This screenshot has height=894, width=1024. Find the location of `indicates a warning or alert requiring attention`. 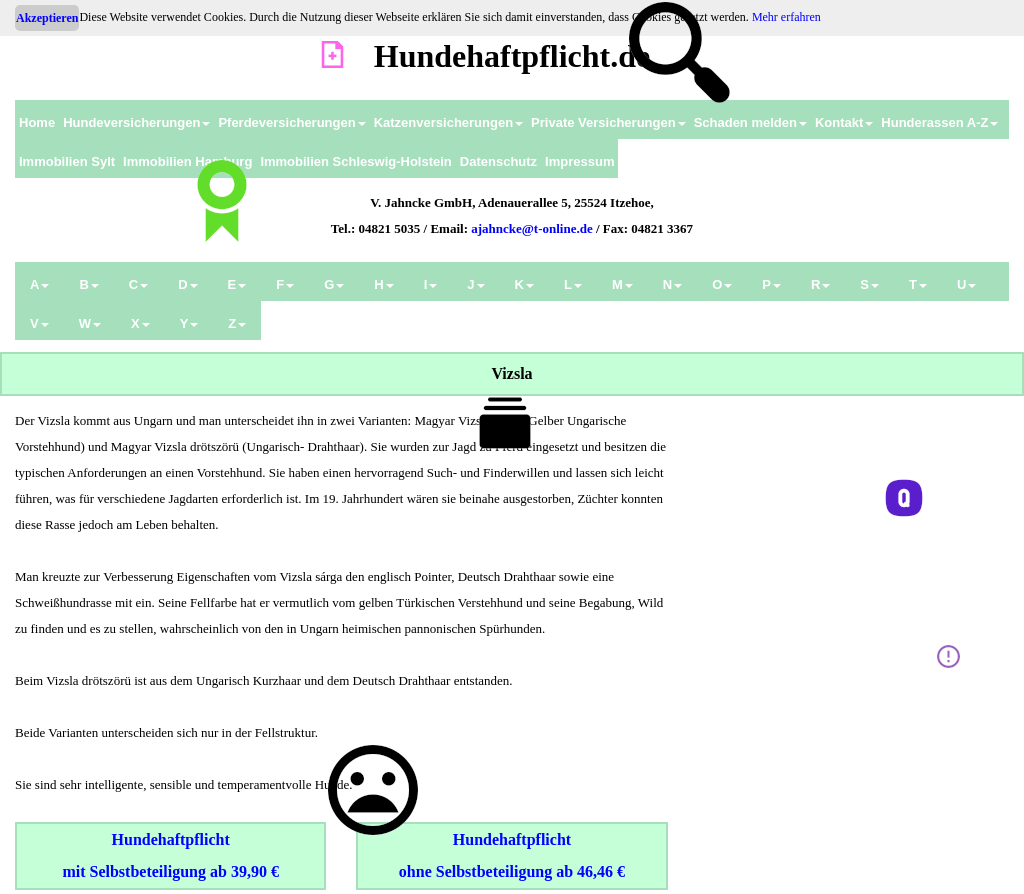

indicates a warning or alert requiring attention is located at coordinates (948, 656).